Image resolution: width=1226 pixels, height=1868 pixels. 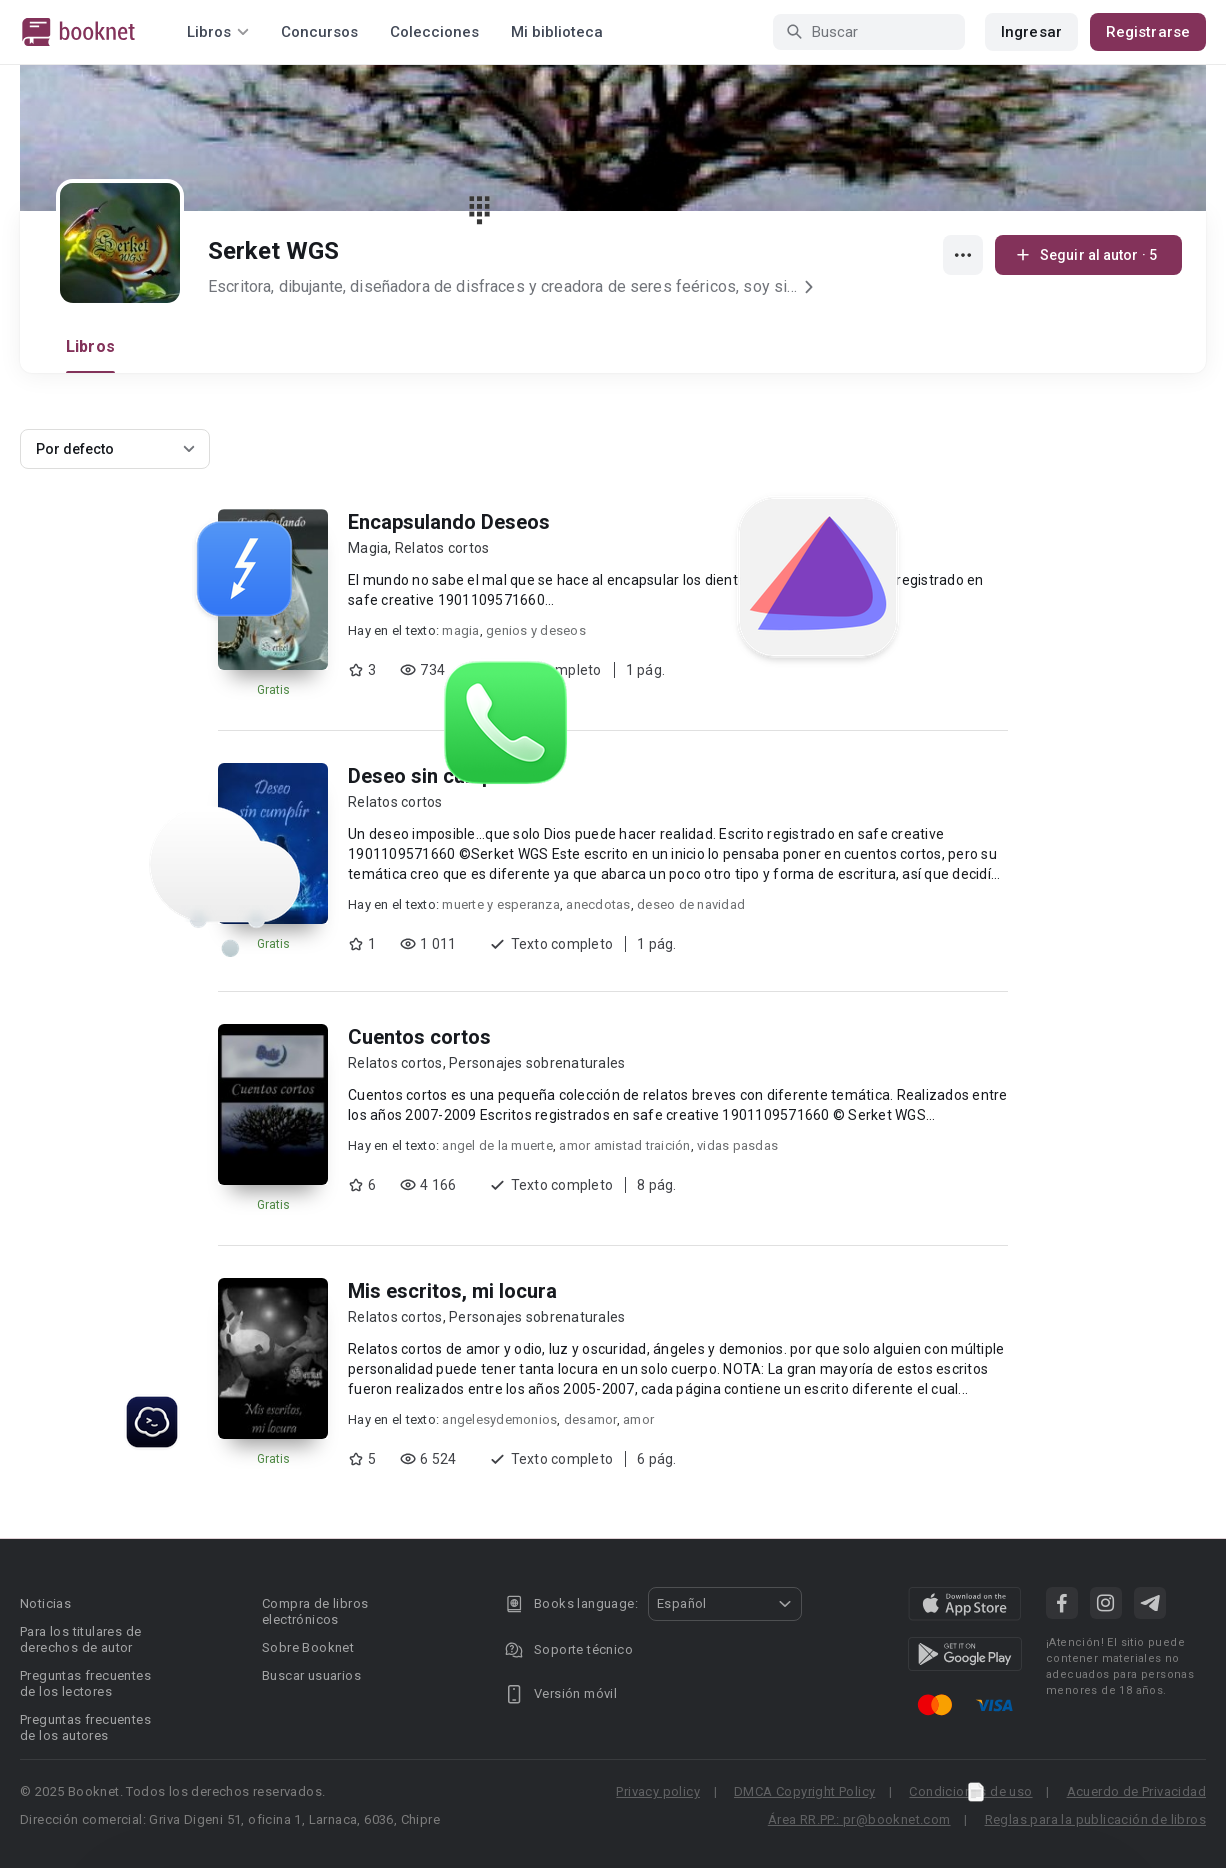 I want to click on open the phone app to make a call, so click(x=505, y=722).